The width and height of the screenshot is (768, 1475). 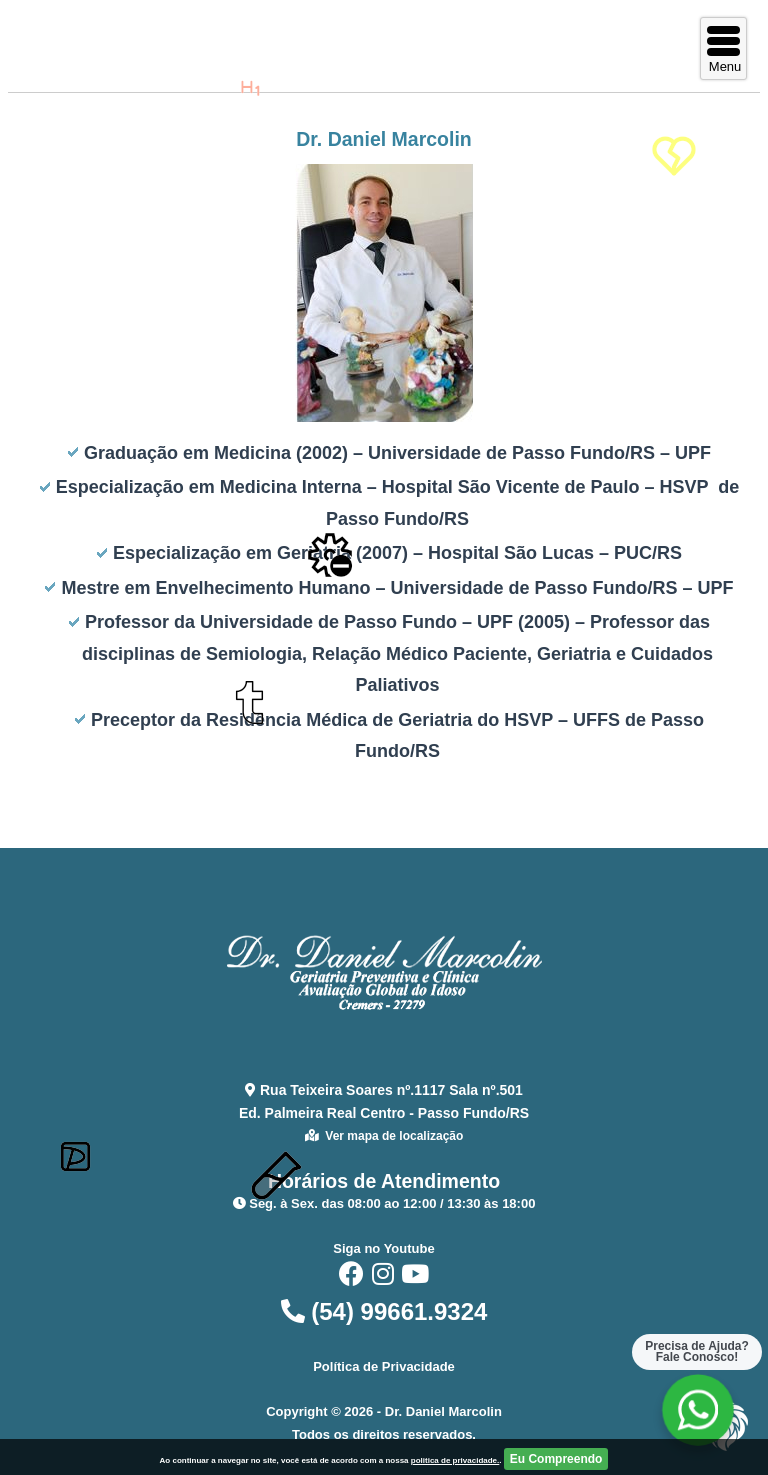 I want to click on access lab or experimental features, so click(x=275, y=1175).